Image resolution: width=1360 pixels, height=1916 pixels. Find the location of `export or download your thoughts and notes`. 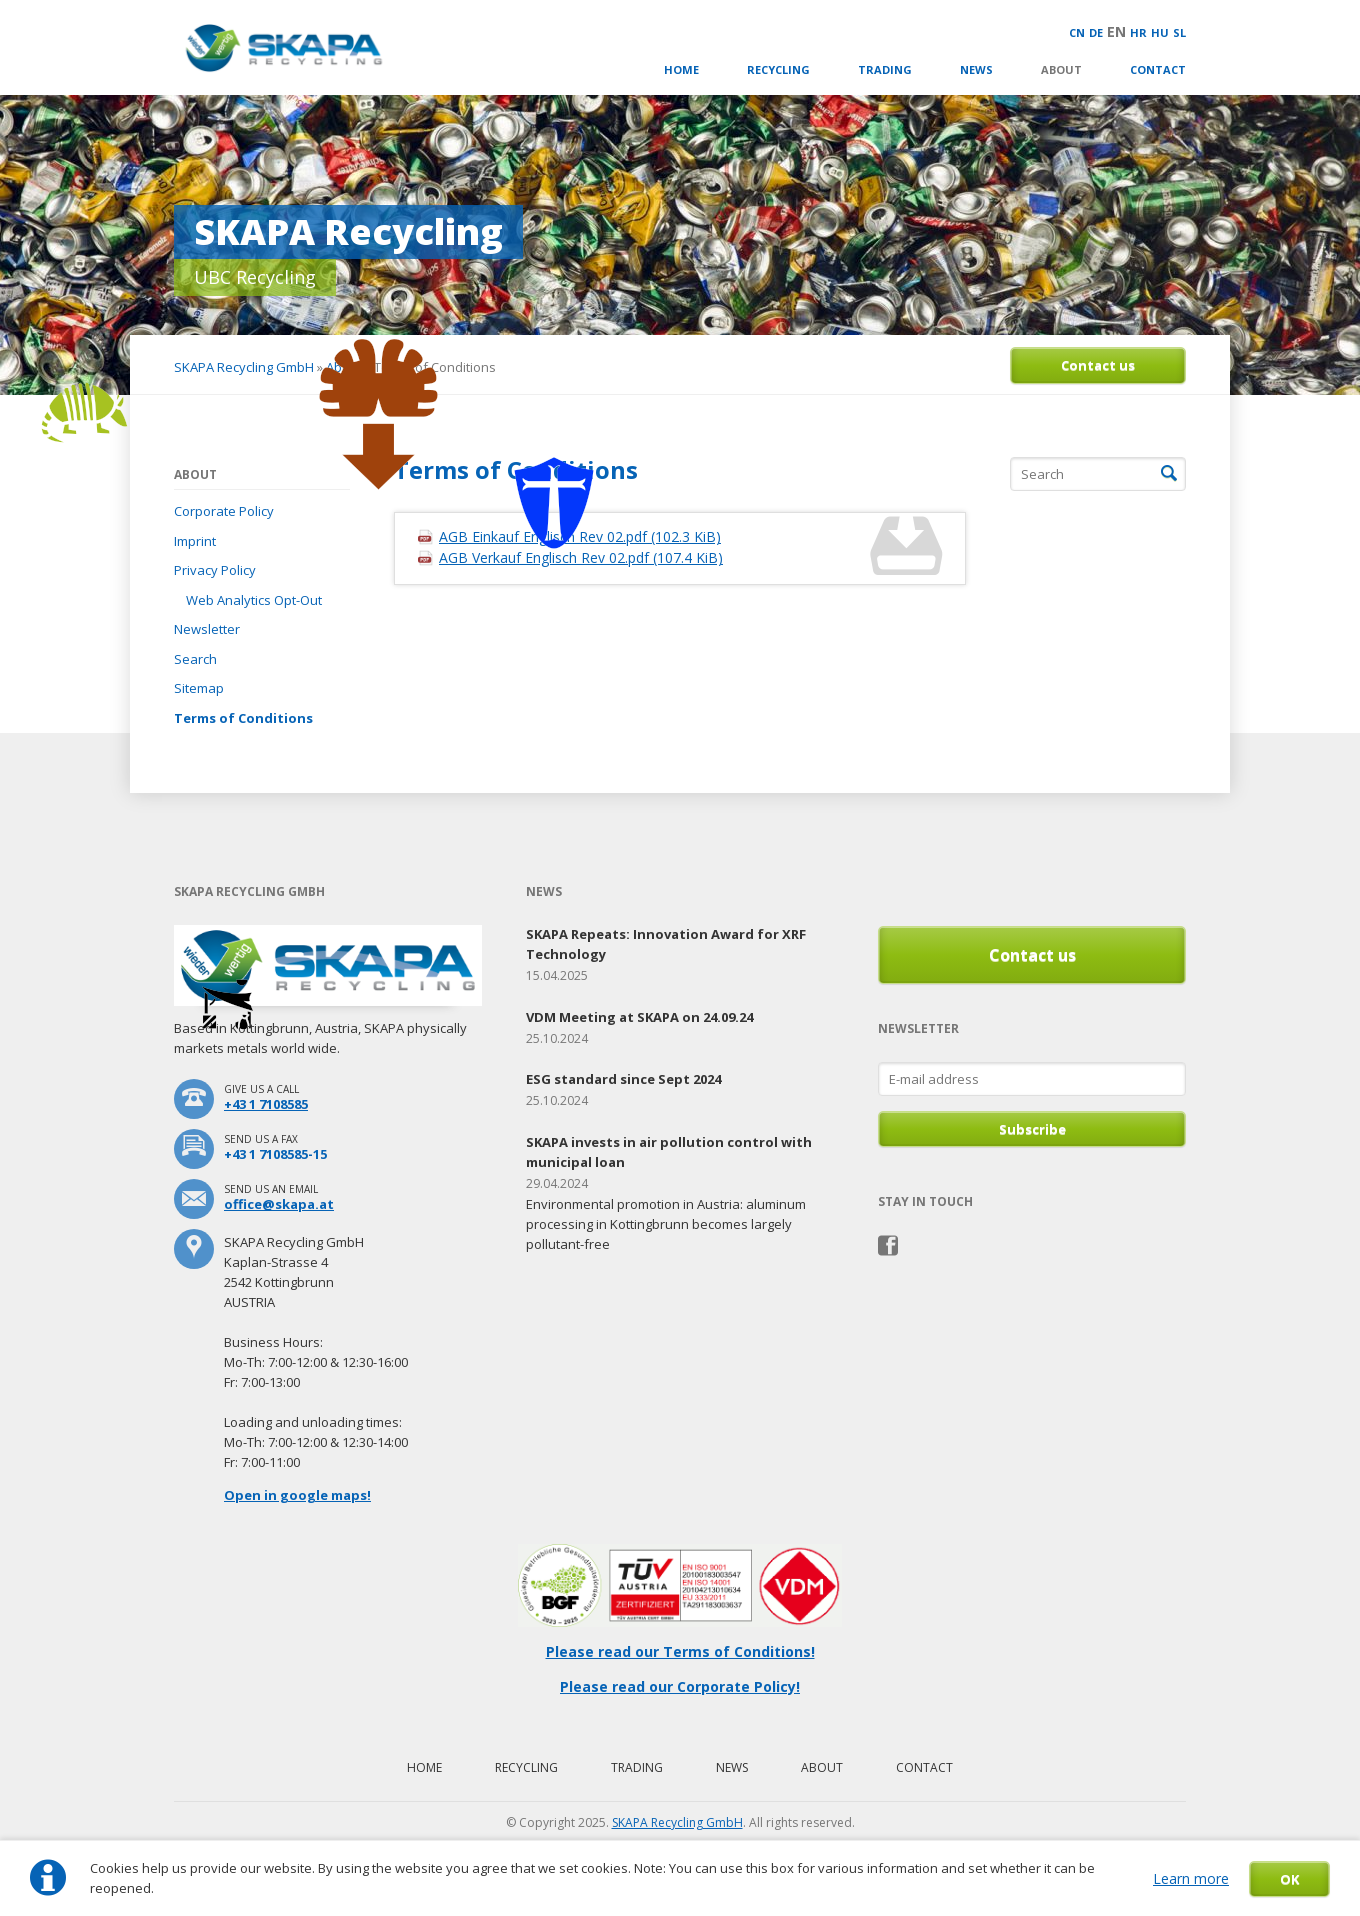

export or download your thoughts and notes is located at coordinates (378, 413).